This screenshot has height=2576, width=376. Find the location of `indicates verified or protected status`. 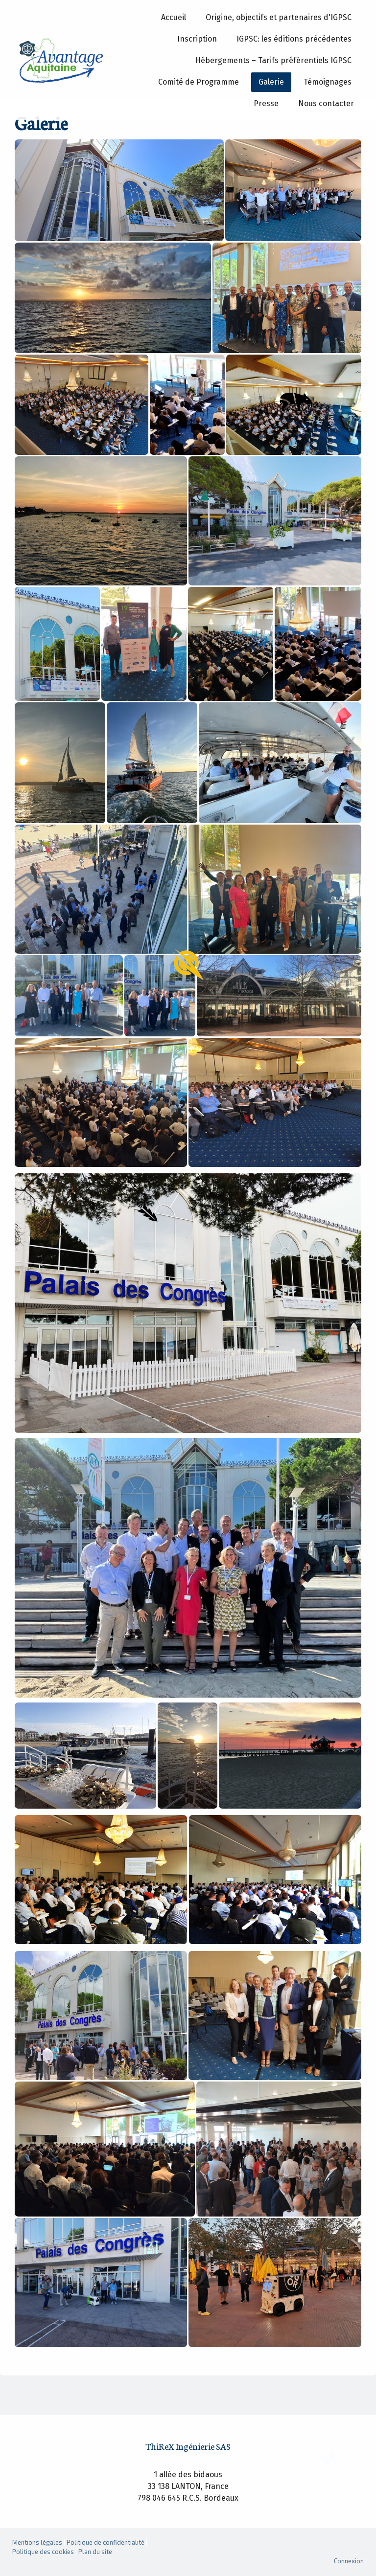

indicates verified or protected status is located at coordinates (329, 2459).